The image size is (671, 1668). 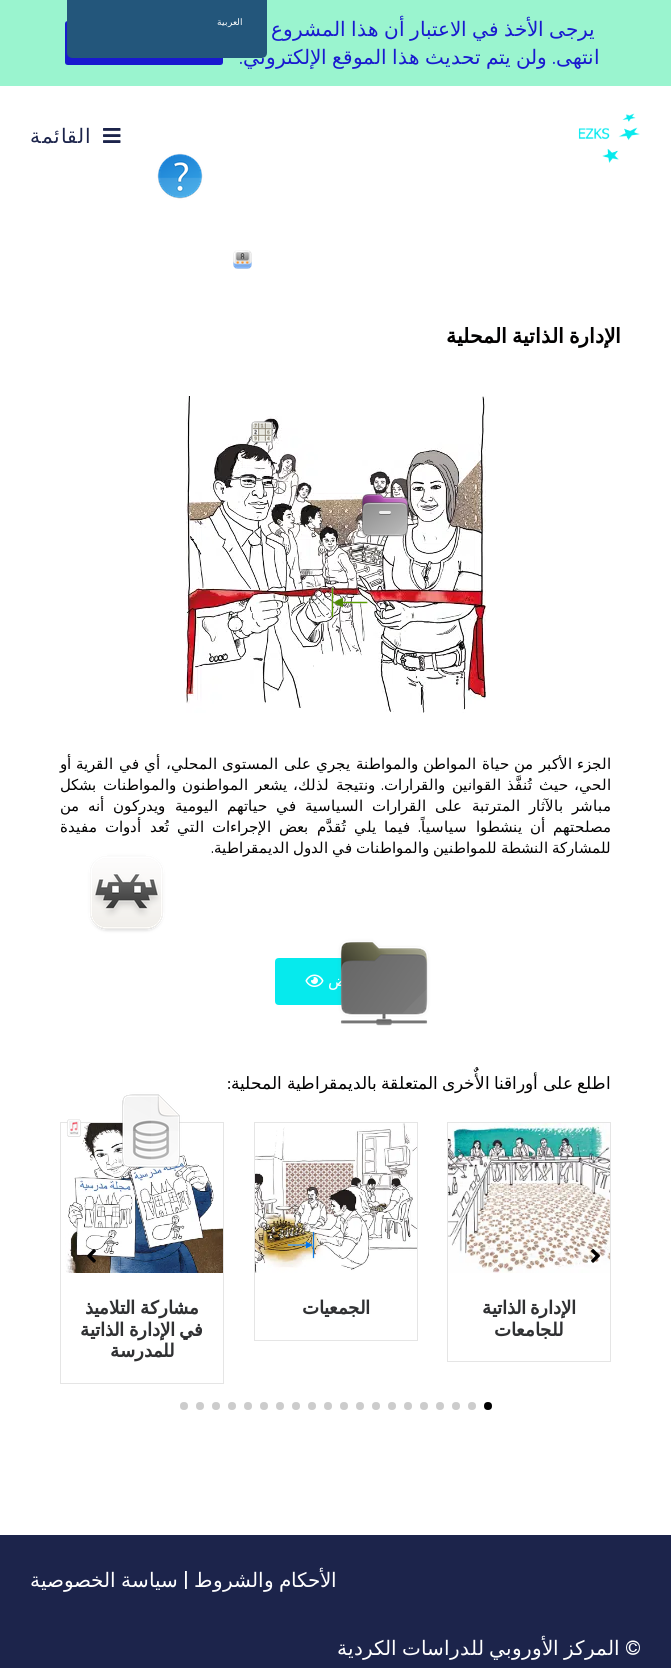 I want to click on open chromatic app for guitar tuning, so click(x=242, y=259).